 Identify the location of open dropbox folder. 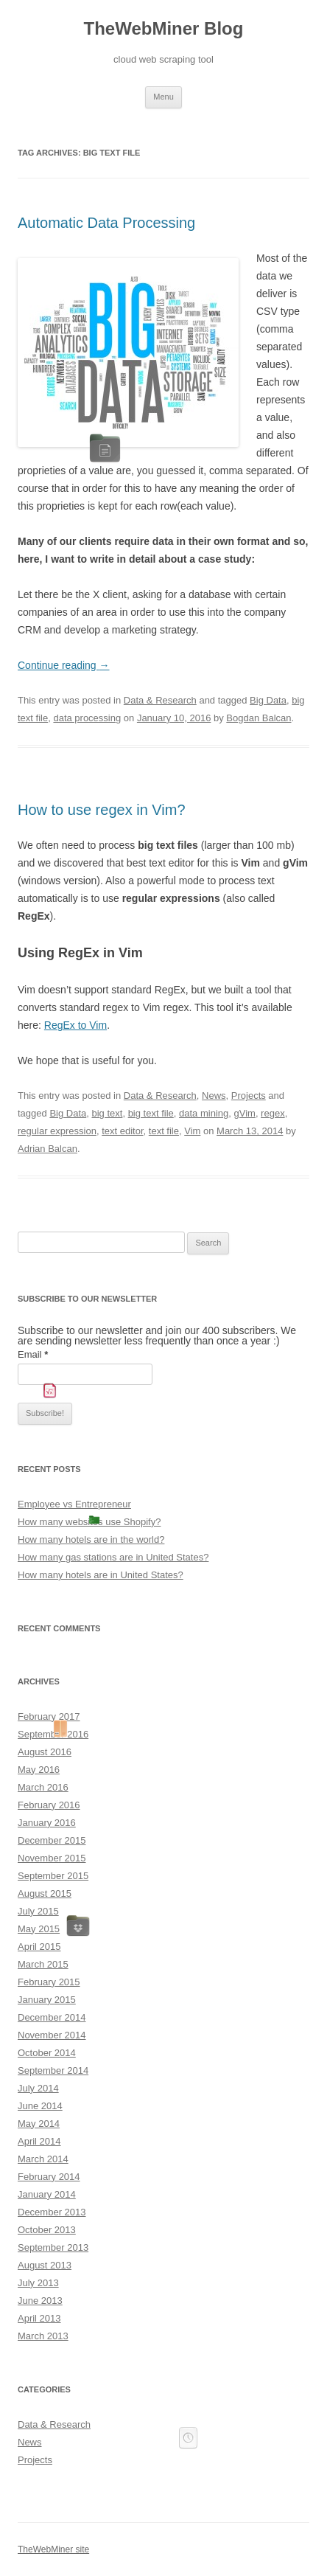
(78, 1926).